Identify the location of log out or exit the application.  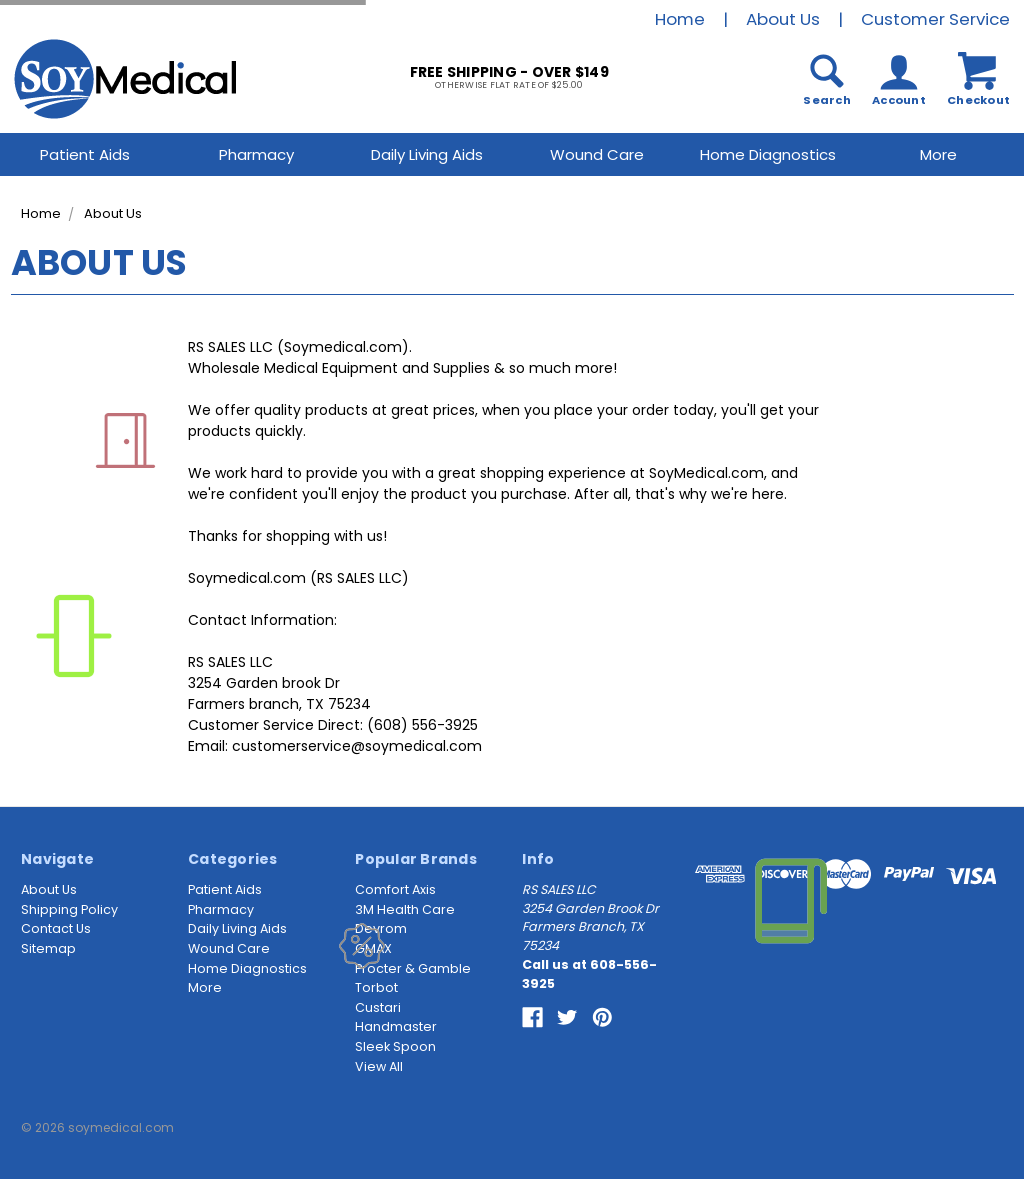
(125, 440).